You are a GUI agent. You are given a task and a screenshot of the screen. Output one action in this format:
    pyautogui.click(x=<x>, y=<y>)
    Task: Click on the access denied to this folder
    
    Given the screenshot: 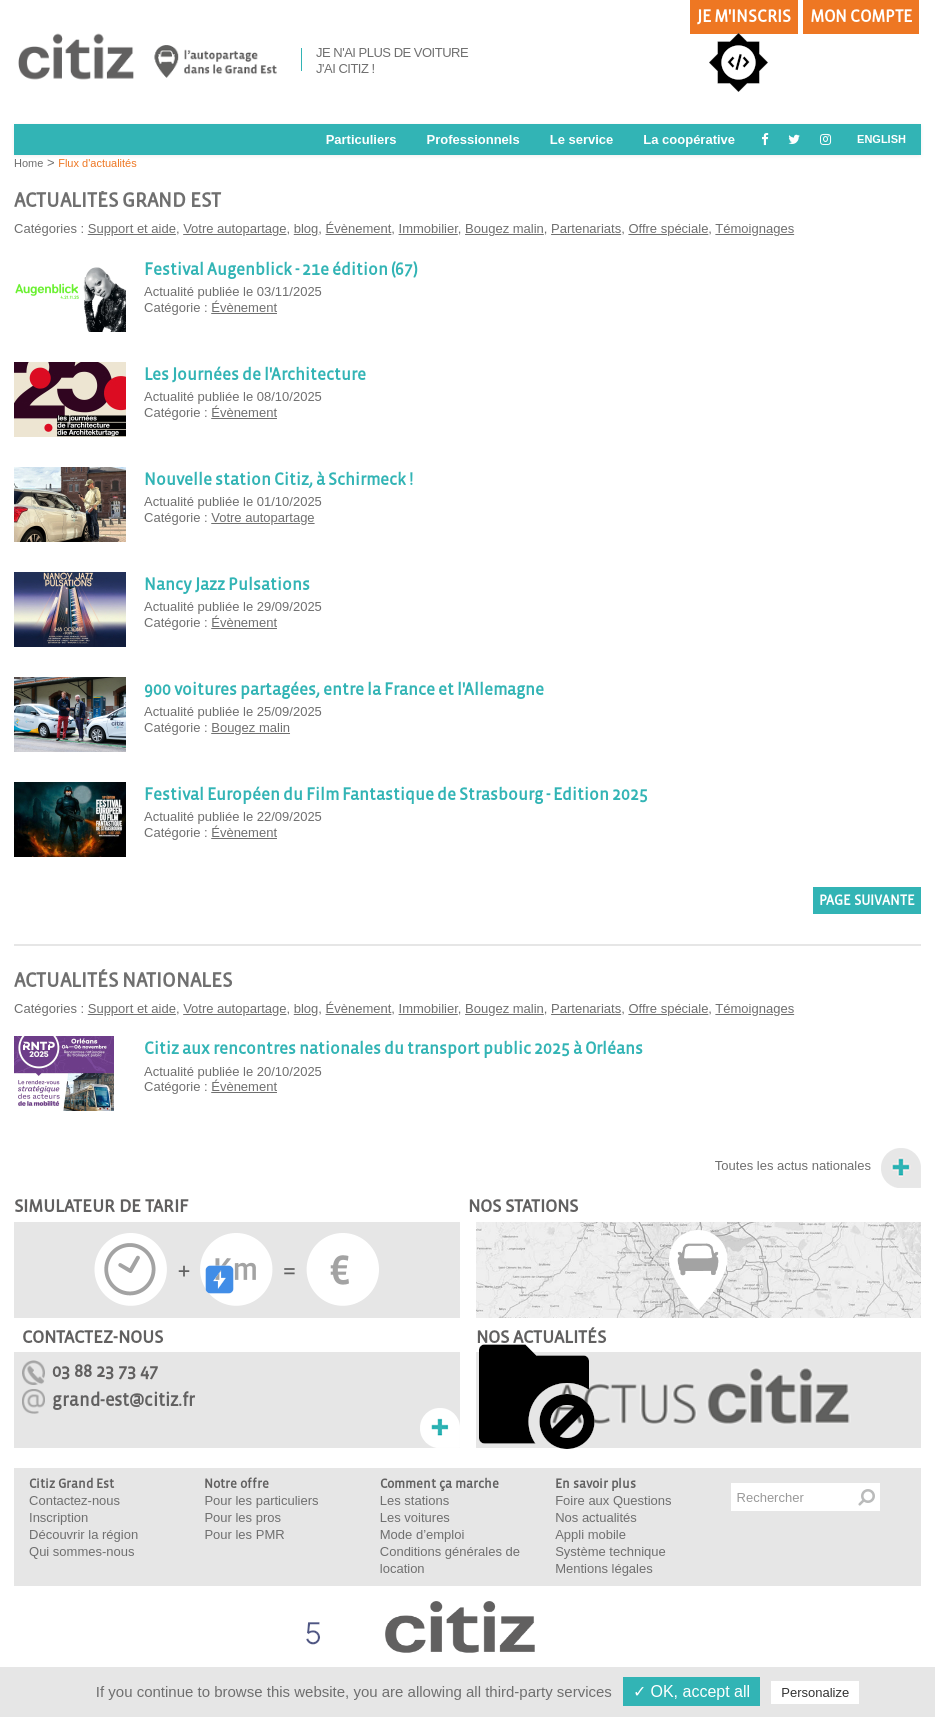 What is the action you would take?
    pyautogui.click(x=534, y=1394)
    